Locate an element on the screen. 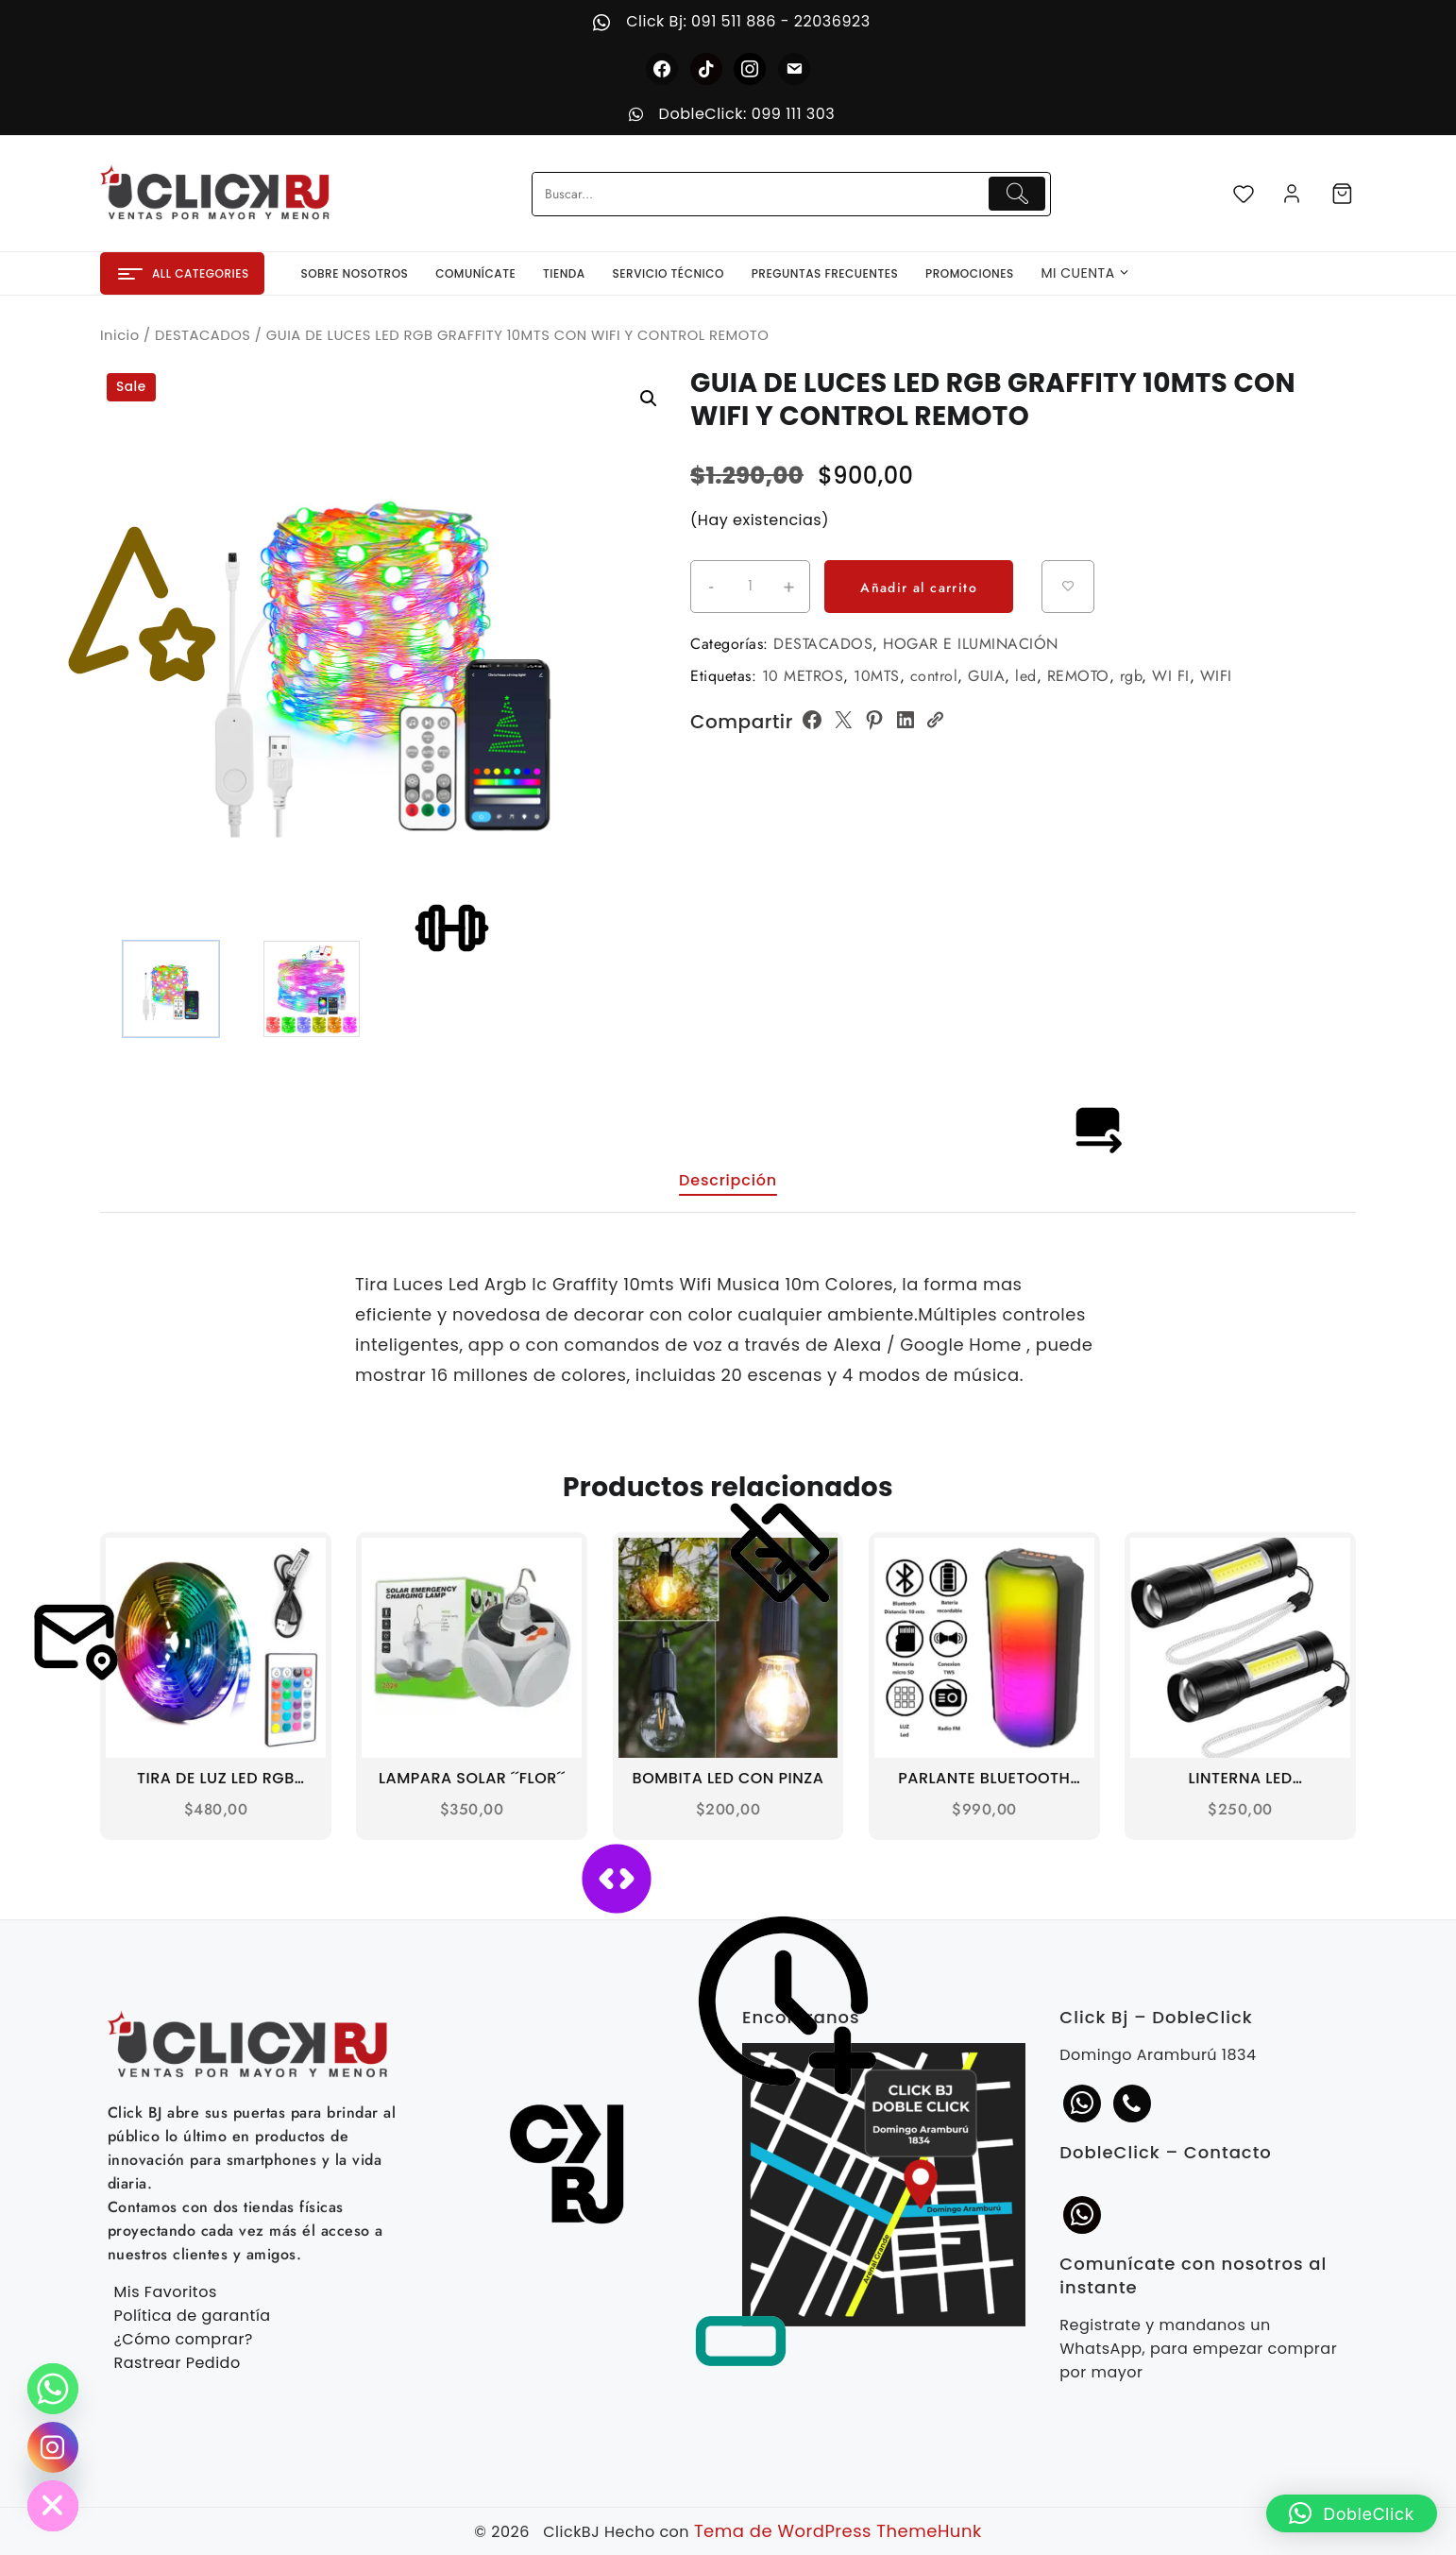 The image size is (1456, 2555). access code editor or developer tools is located at coordinates (617, 1879).